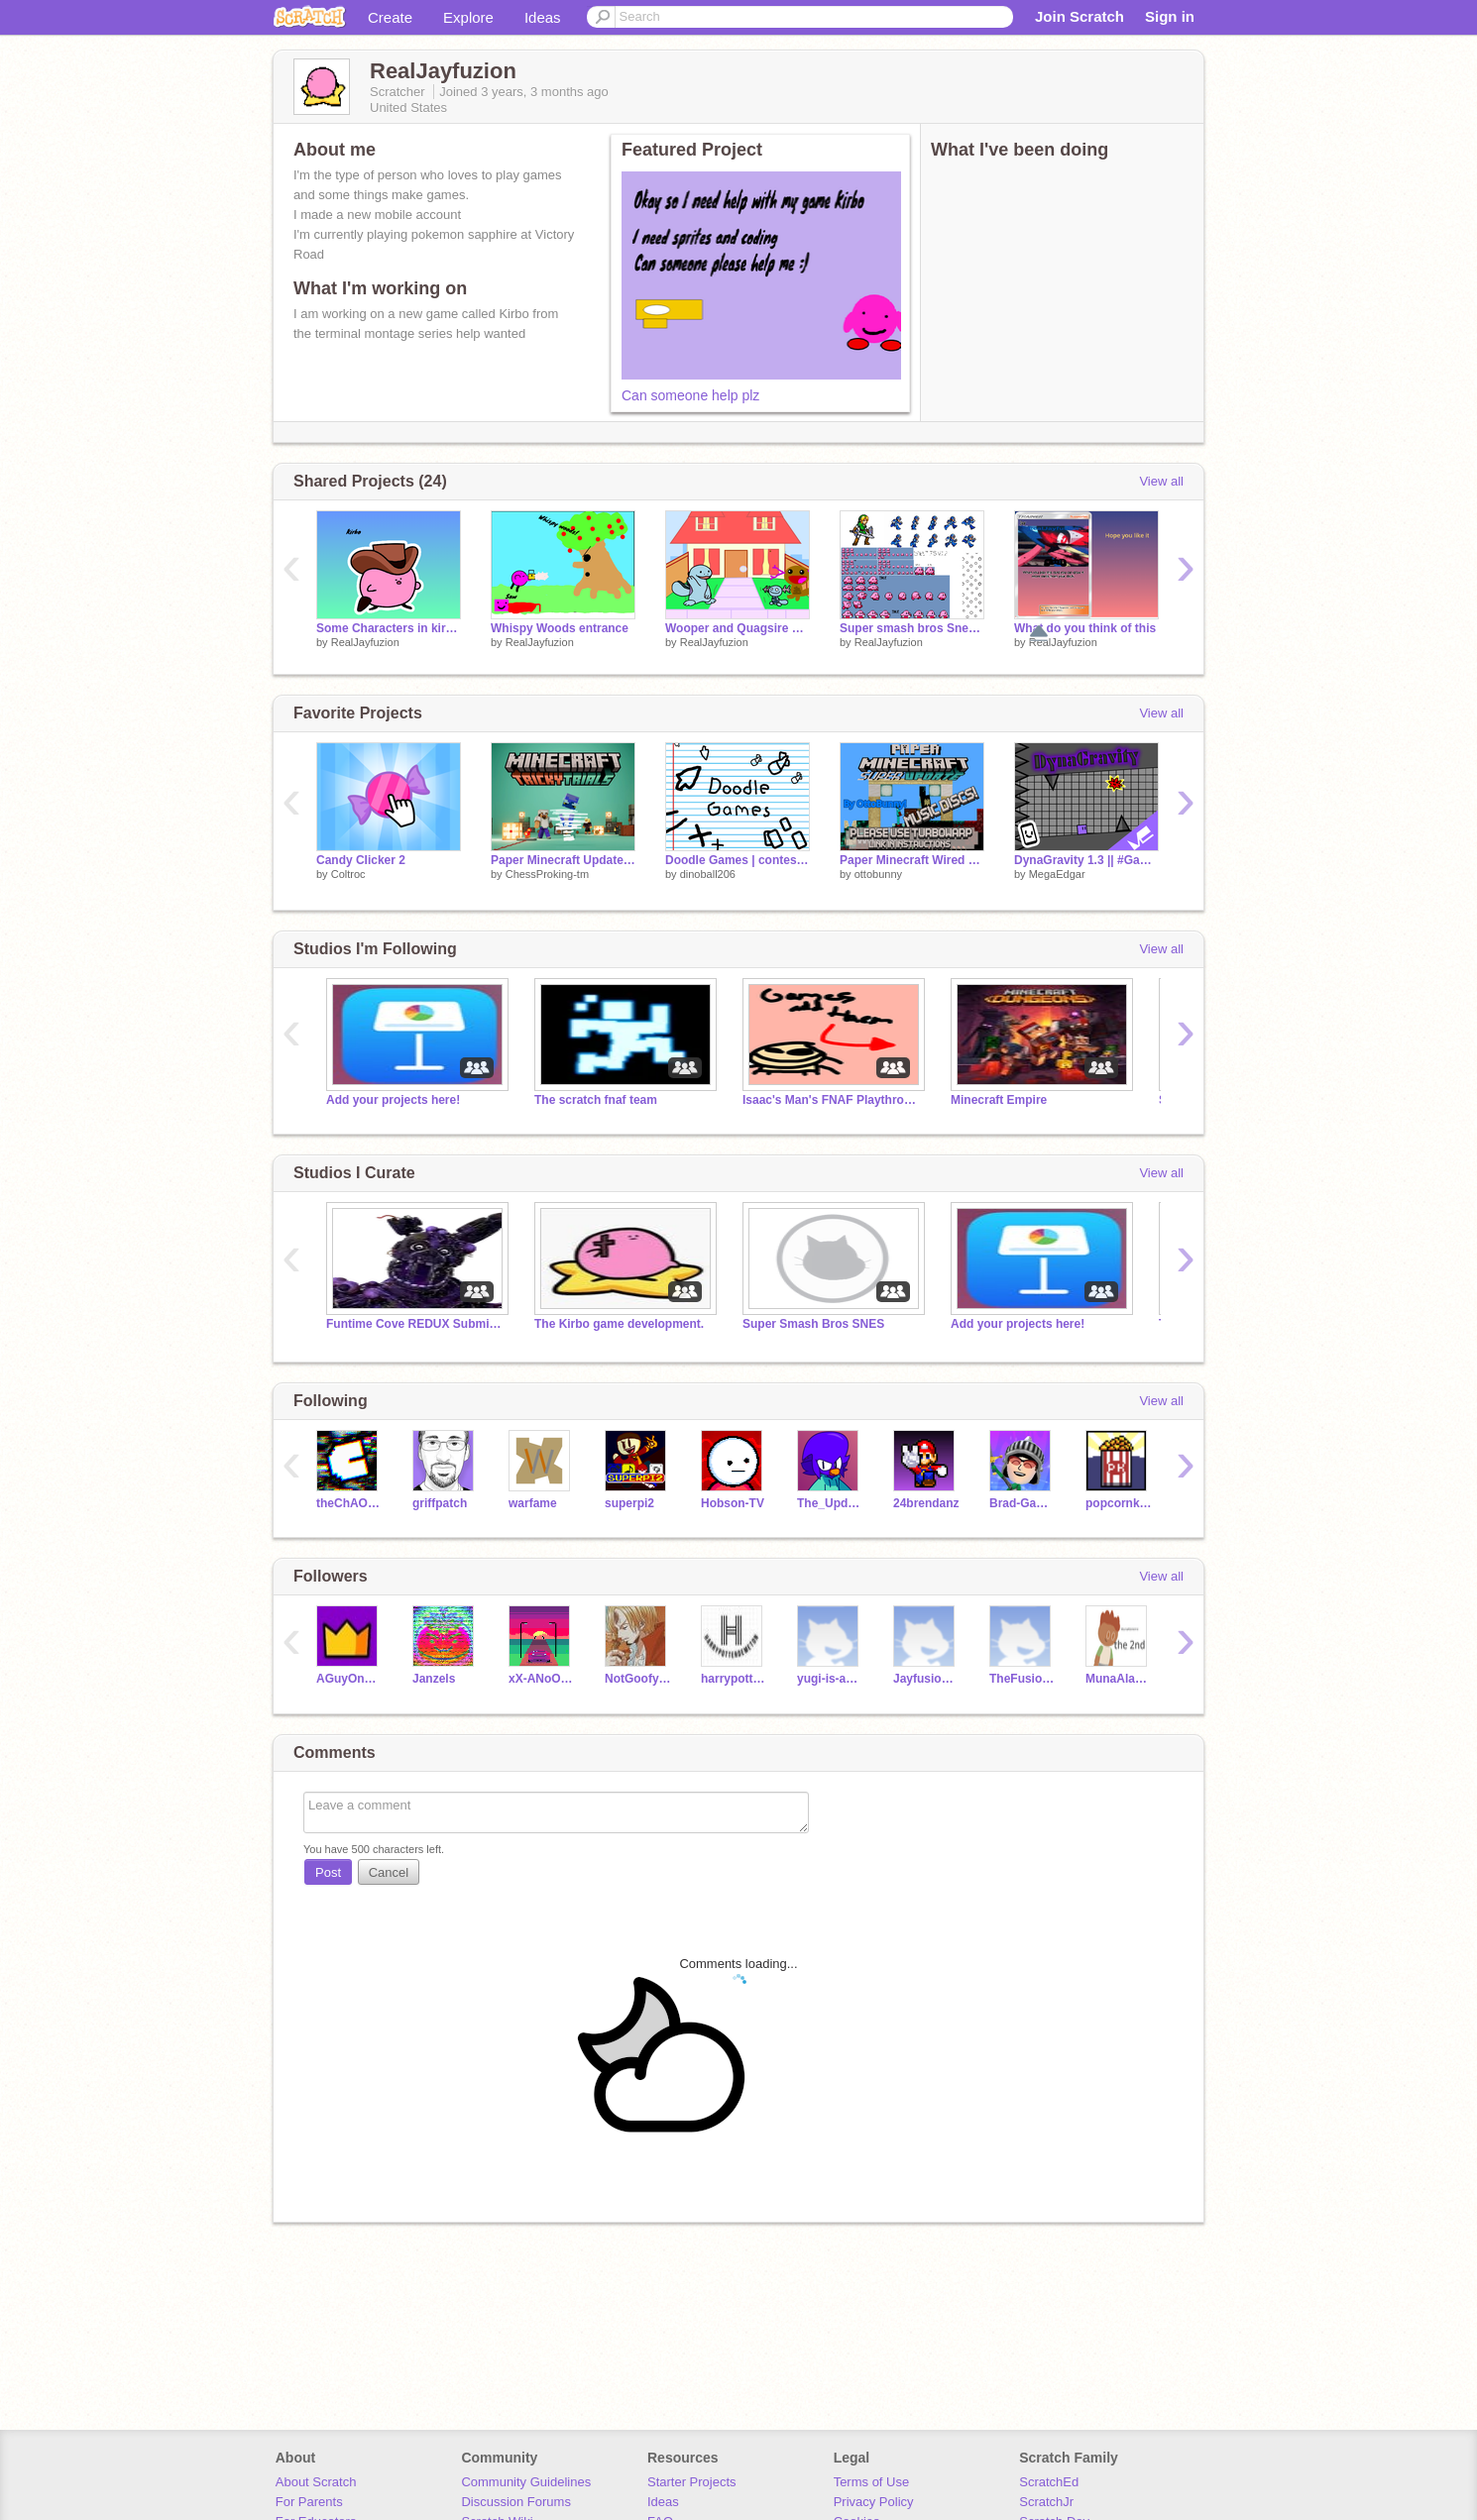 This screenshot has width=1477, height=2520. Describe the element at coordinates (657, 2062) in the screenshot. I see `indicates nighttime or evening weather conditions` at that location.